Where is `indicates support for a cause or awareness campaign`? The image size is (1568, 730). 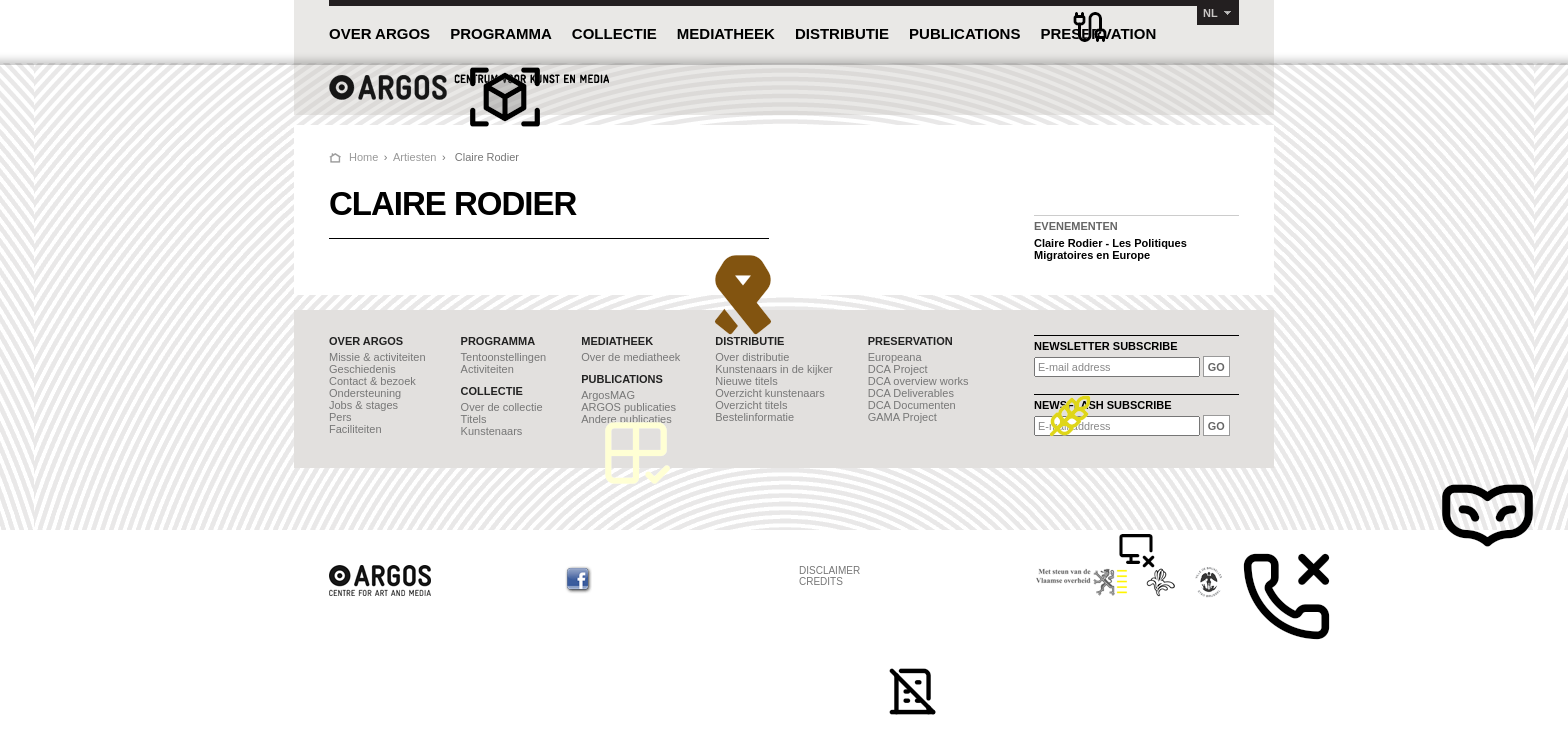
indicates support for a cause or awareness campaign is located at coordinates (743, 296).